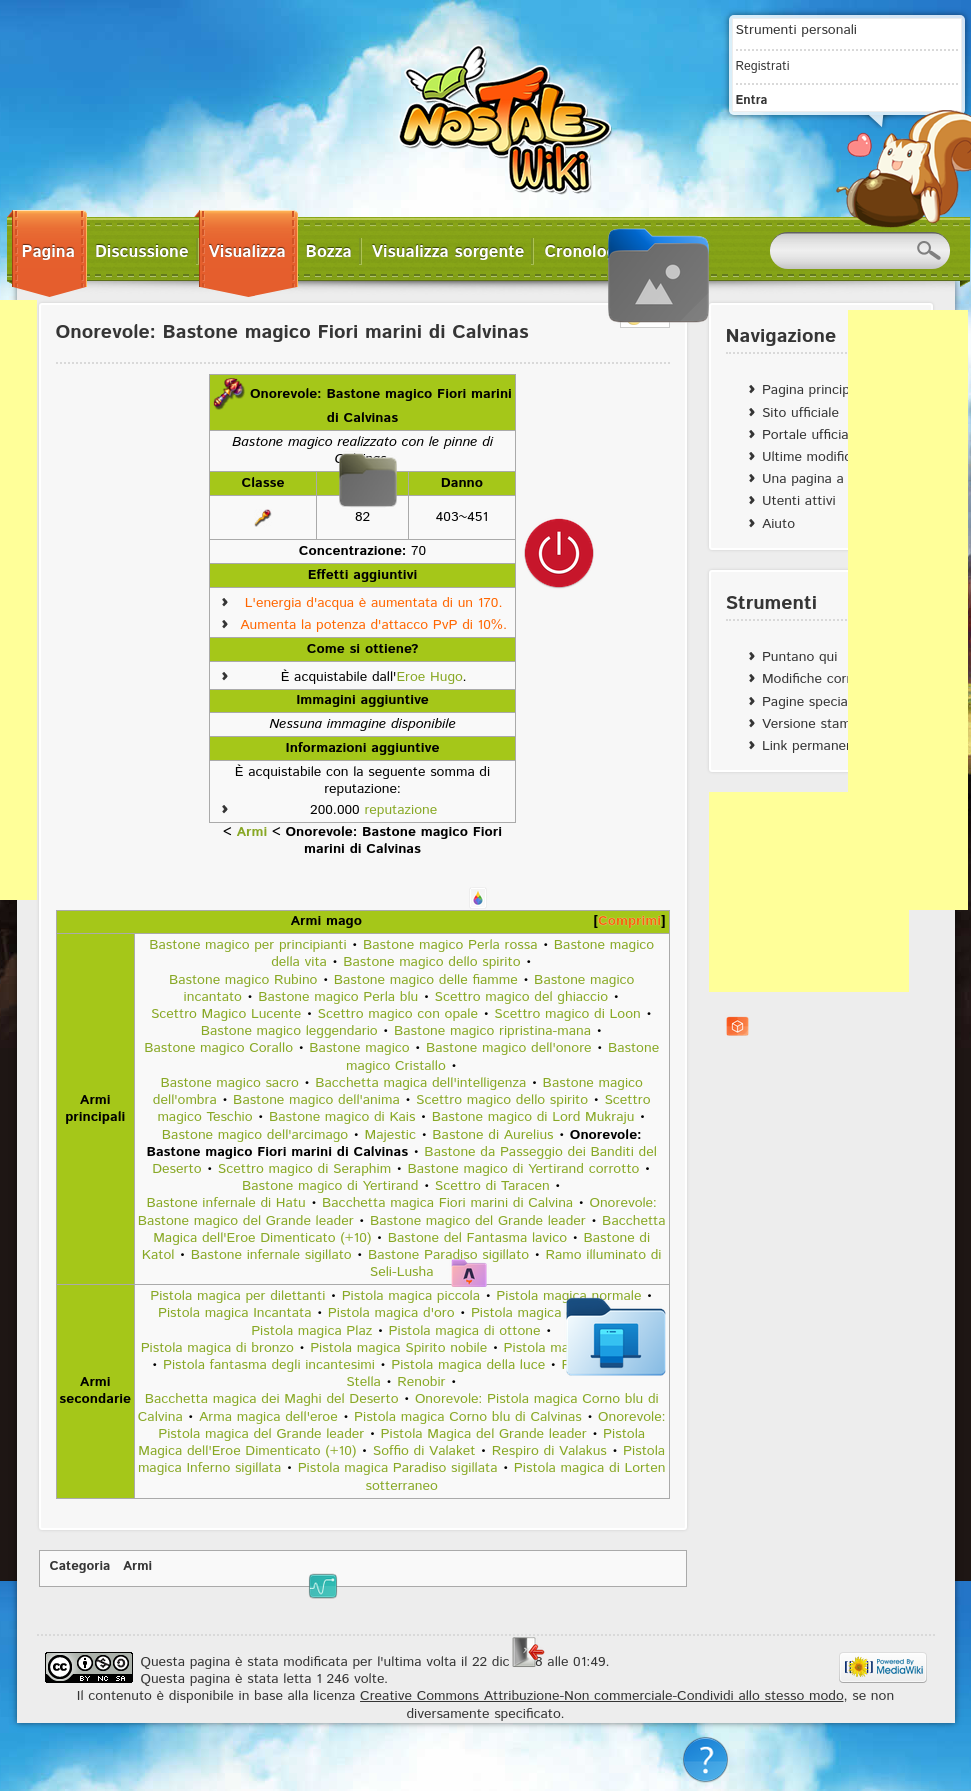 The width and height of the screenshot is (971, 1791). What do you see at coordinates (705, 1759) in the screenshot?
I see `access help documentation and support` at bounding box center [705, 1759].